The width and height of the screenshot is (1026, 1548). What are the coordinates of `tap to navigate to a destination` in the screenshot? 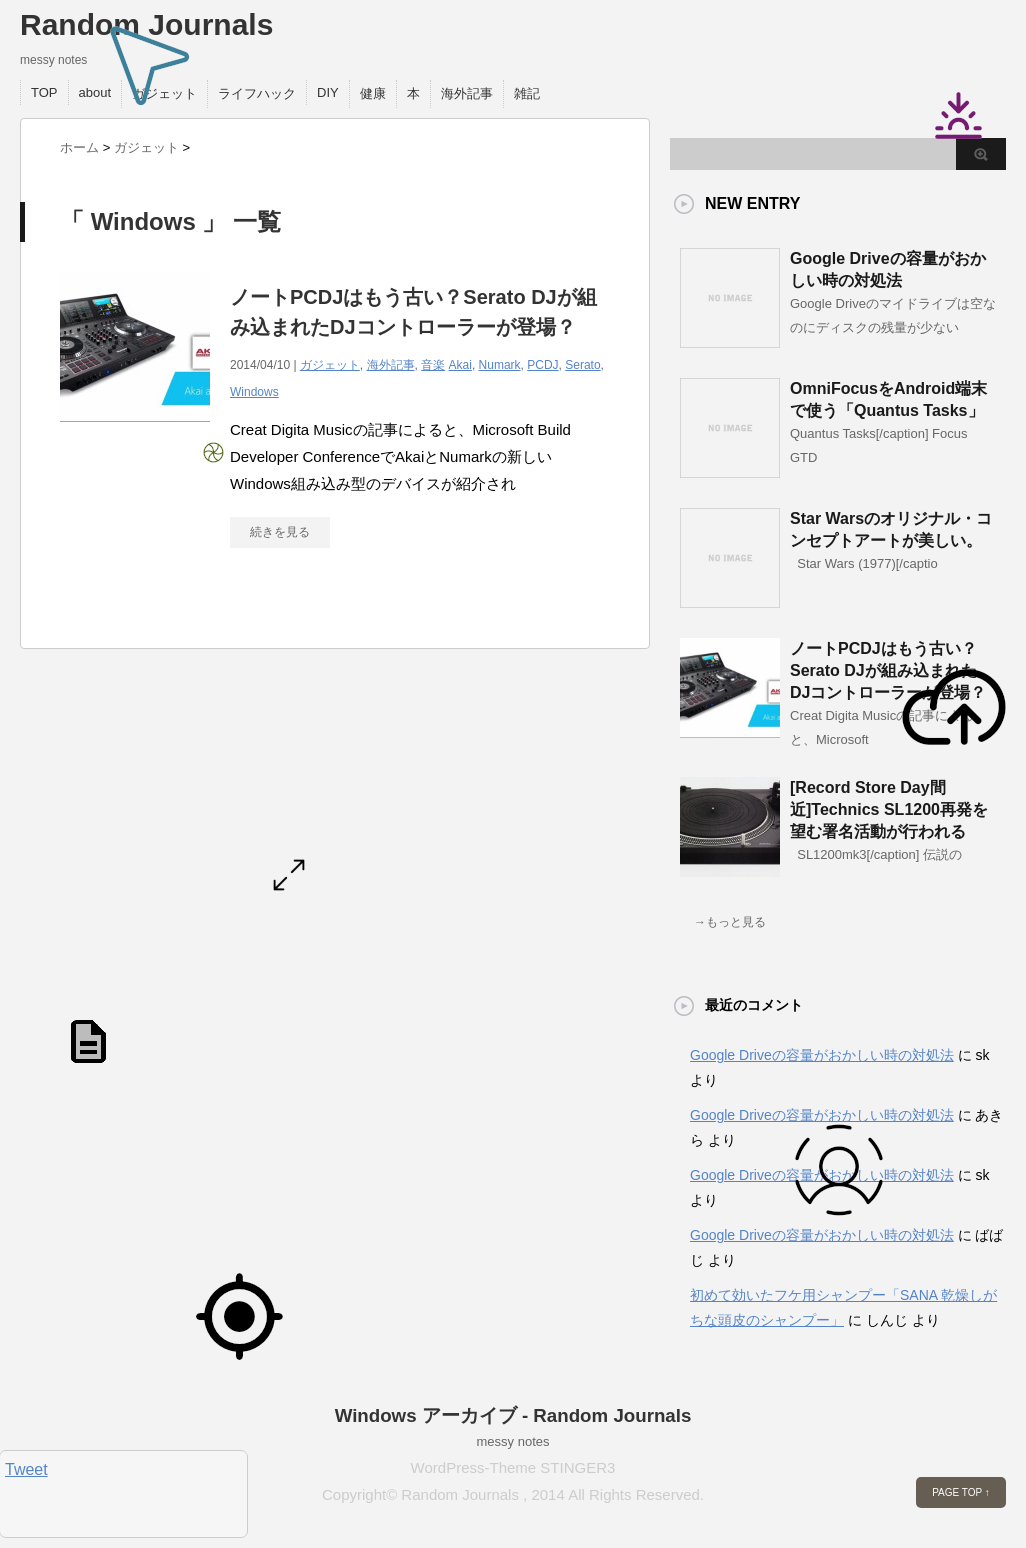 It's located at (143, 59).